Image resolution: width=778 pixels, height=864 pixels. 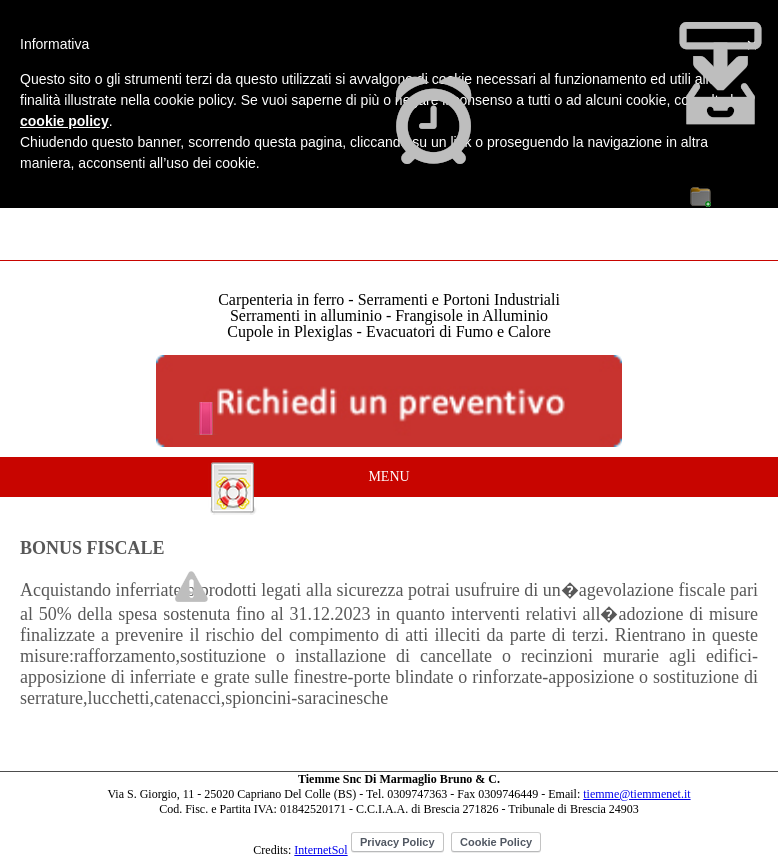 What do you see at coordinates (436, 117) in the screenshot?
I see `indicates an active alarm is set` at bounding box center [436, 117].